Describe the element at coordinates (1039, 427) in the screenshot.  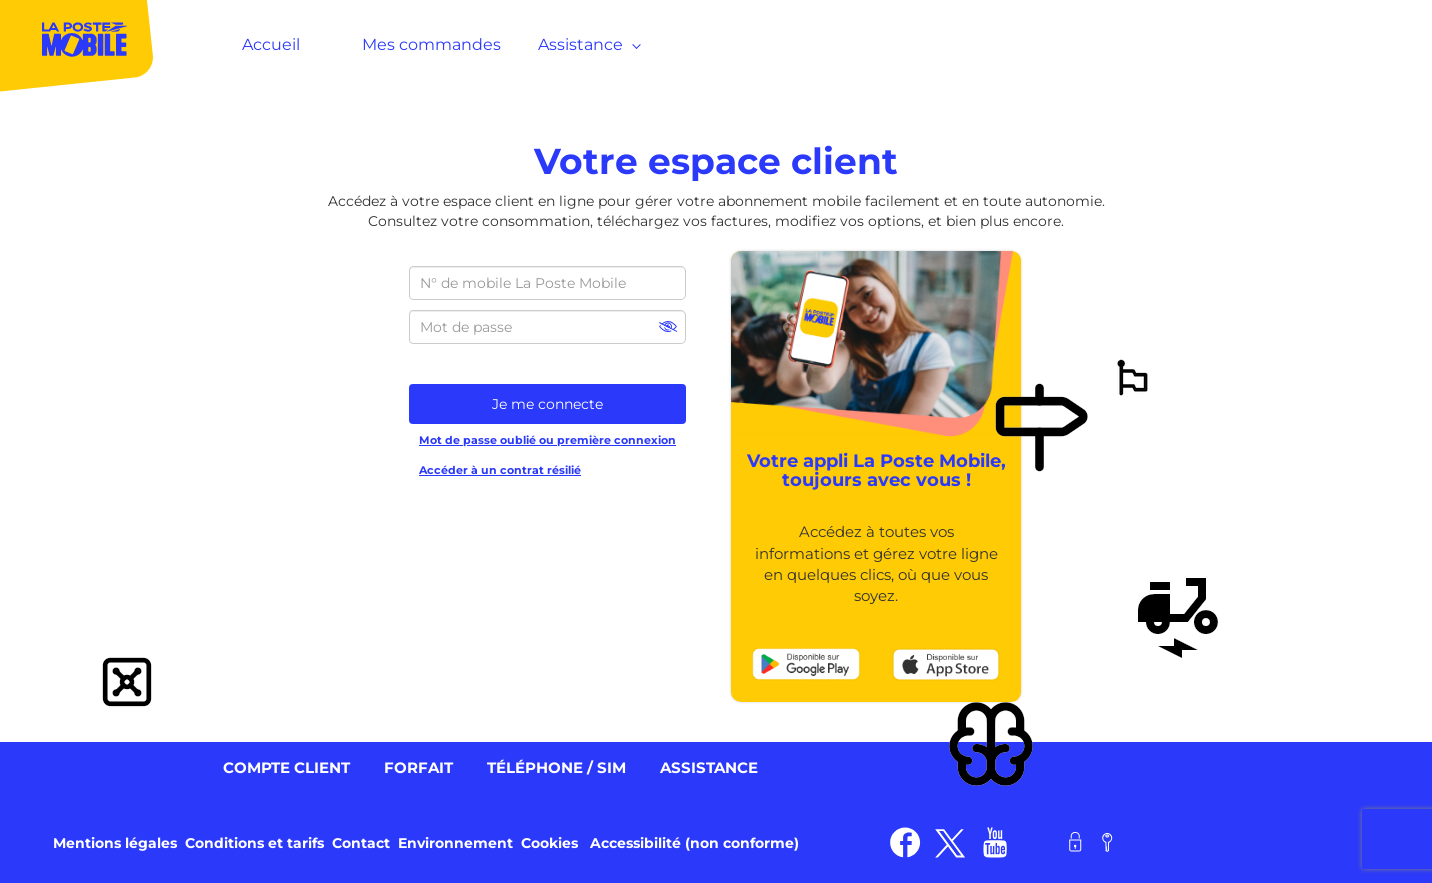
I see `navigate to project milestones` at that location.